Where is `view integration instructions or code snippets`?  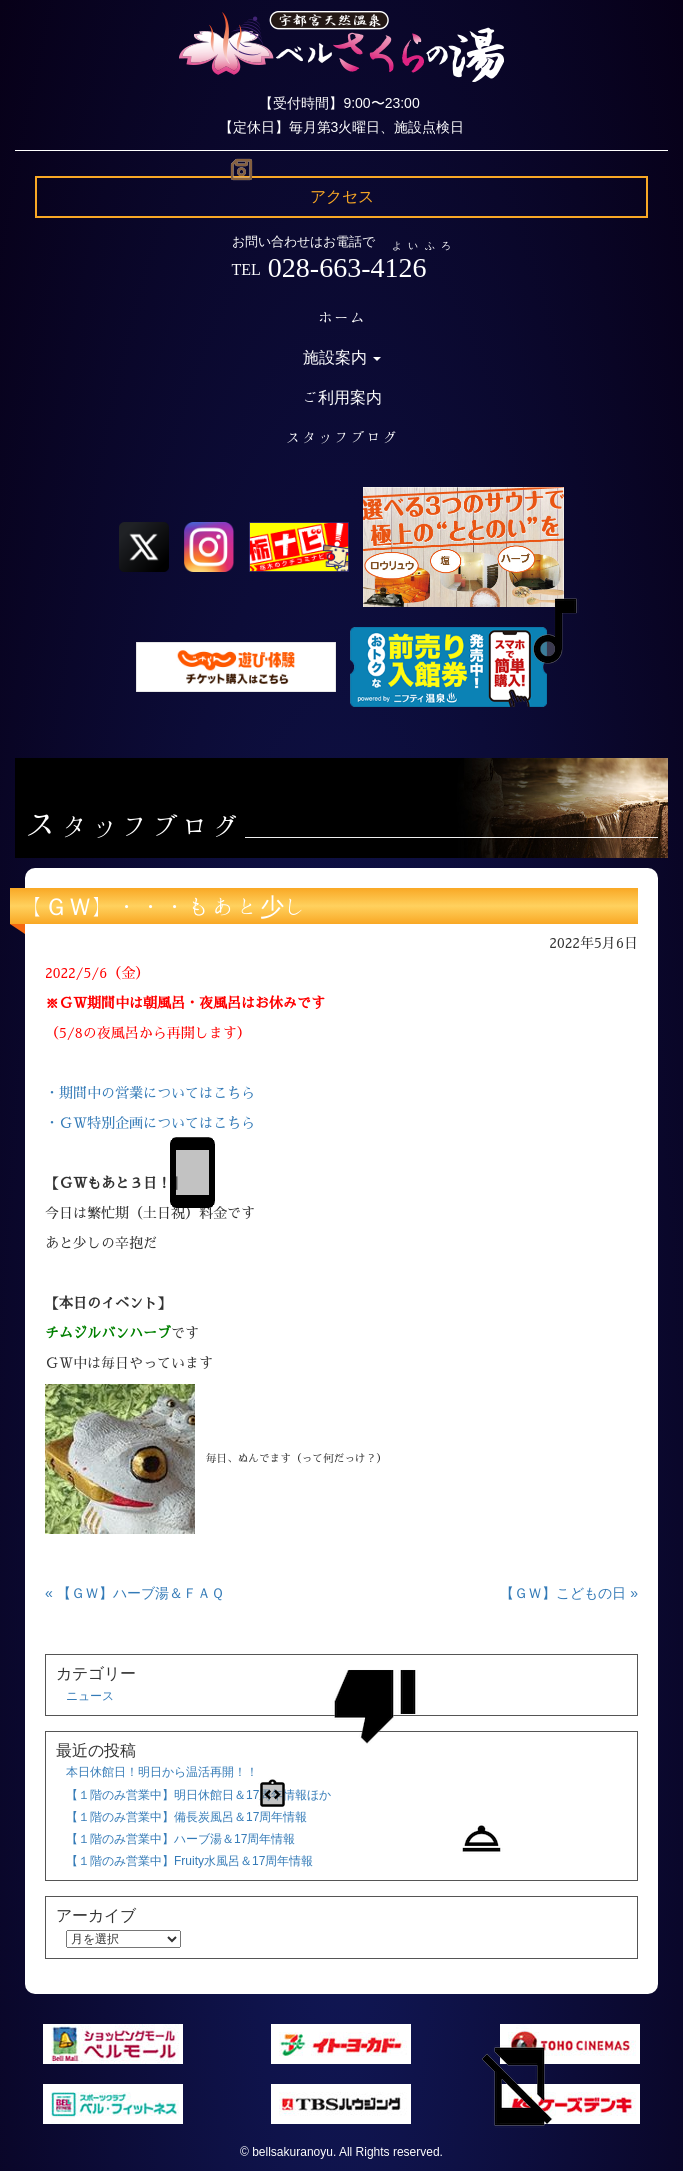
view integration instructions or code snippets is located at coordinates (272, 1794).